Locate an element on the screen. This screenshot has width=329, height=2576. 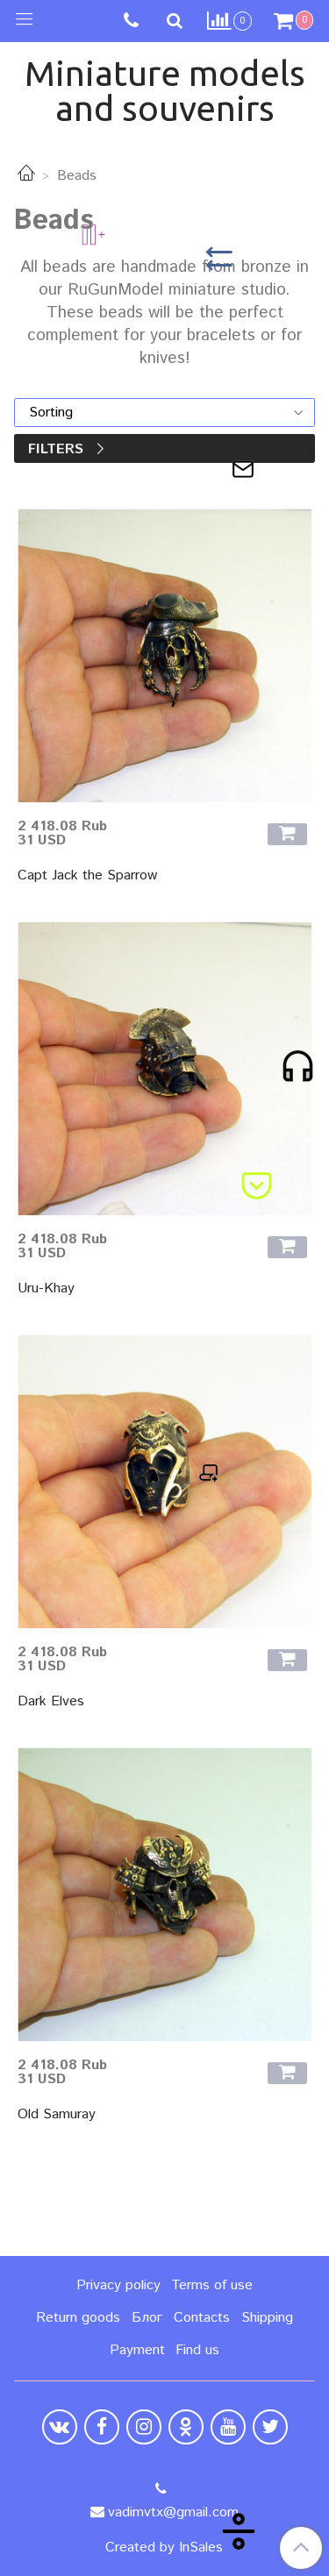
create a new script or document is located at coordinates (208, 1472).